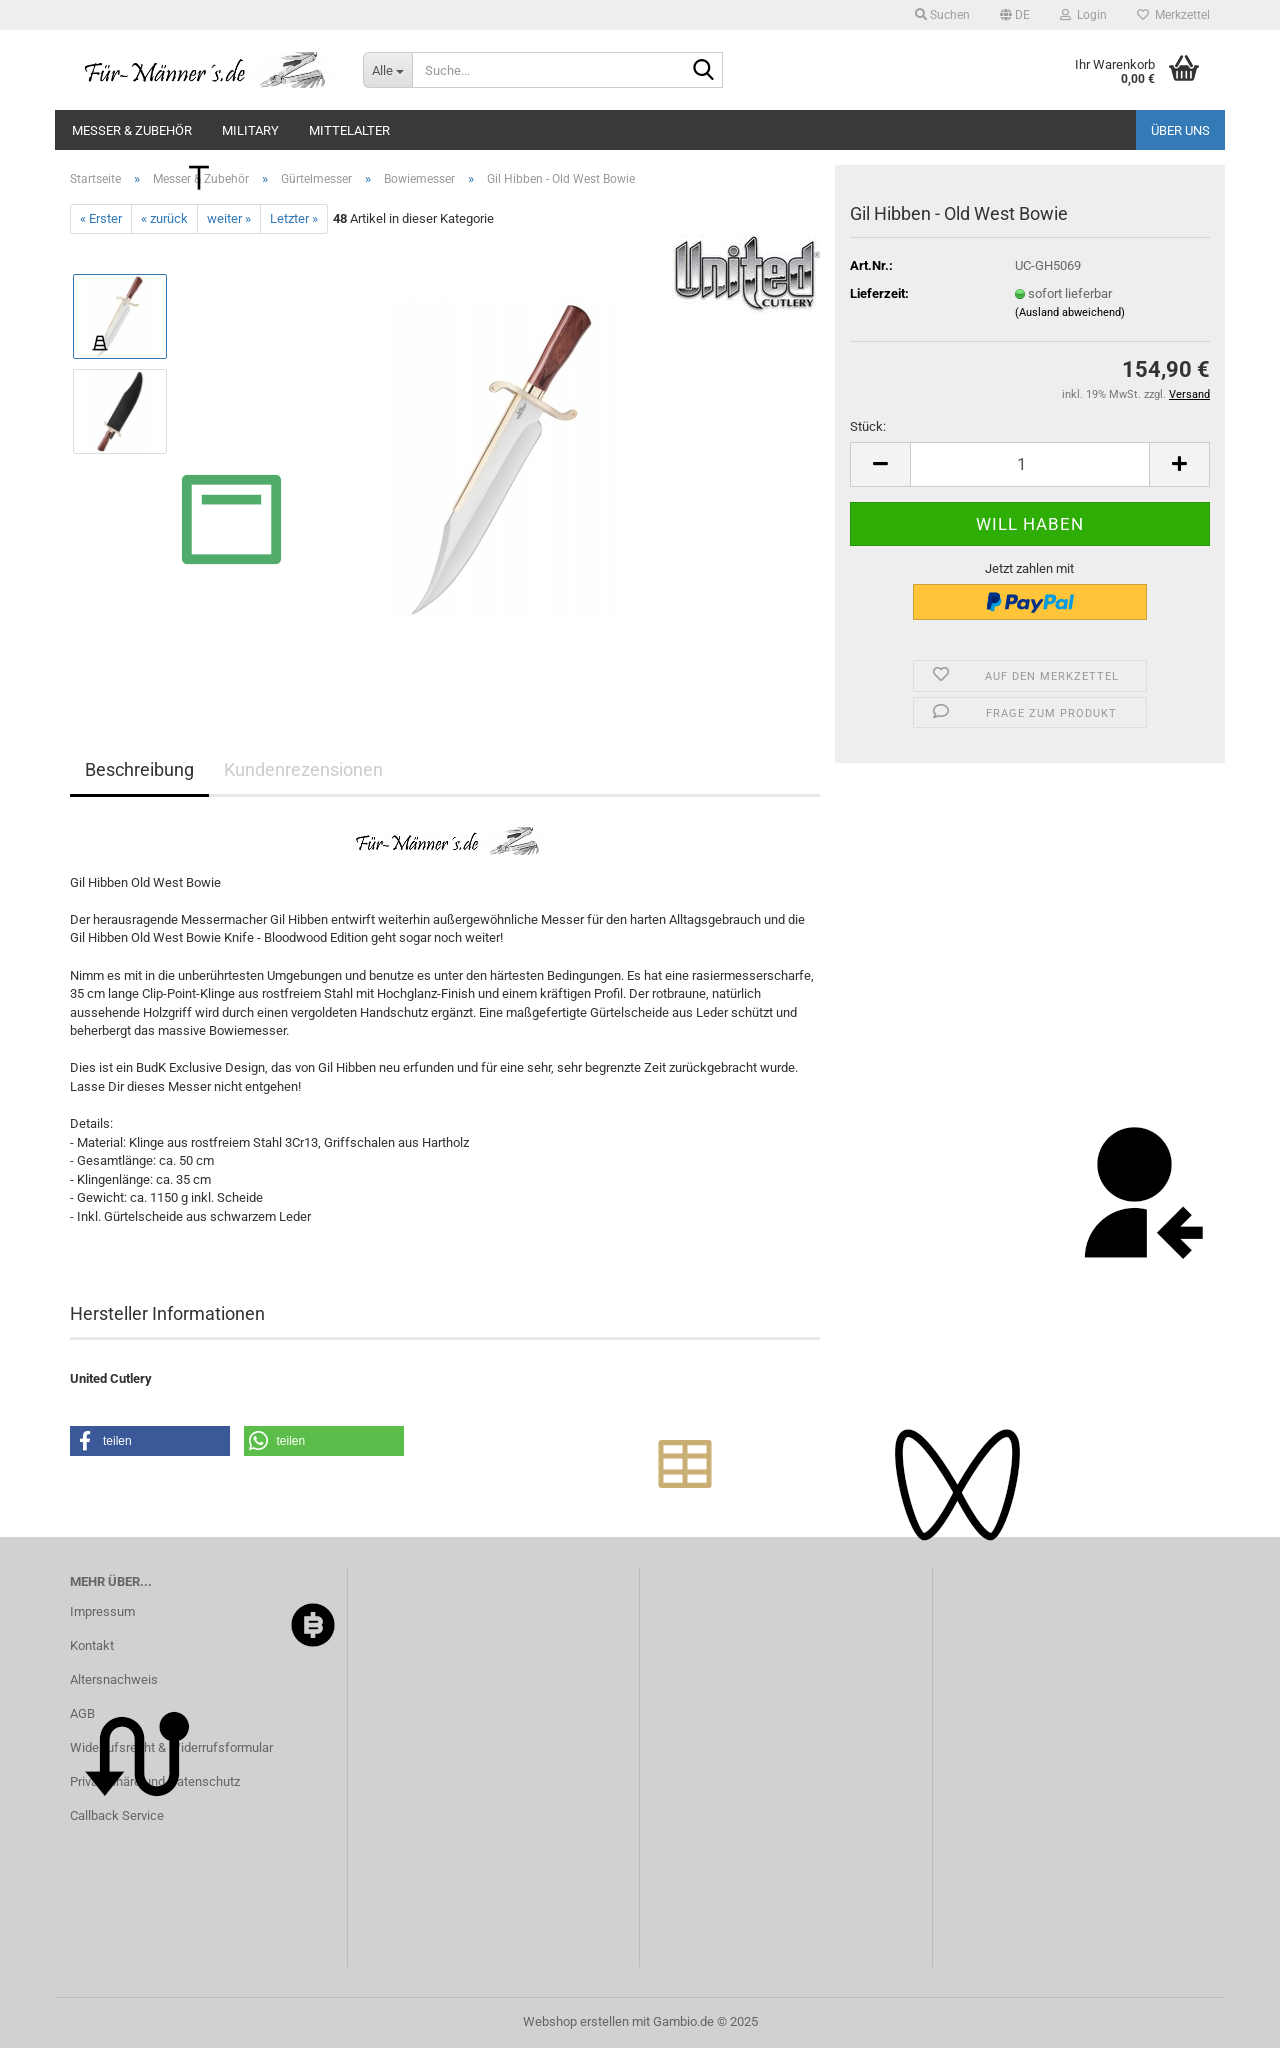 This screenshot has width=1280, height=2048. Describe the element at coordinates (199, 177) in the screenshot. I see `insert or edit text` at that location.